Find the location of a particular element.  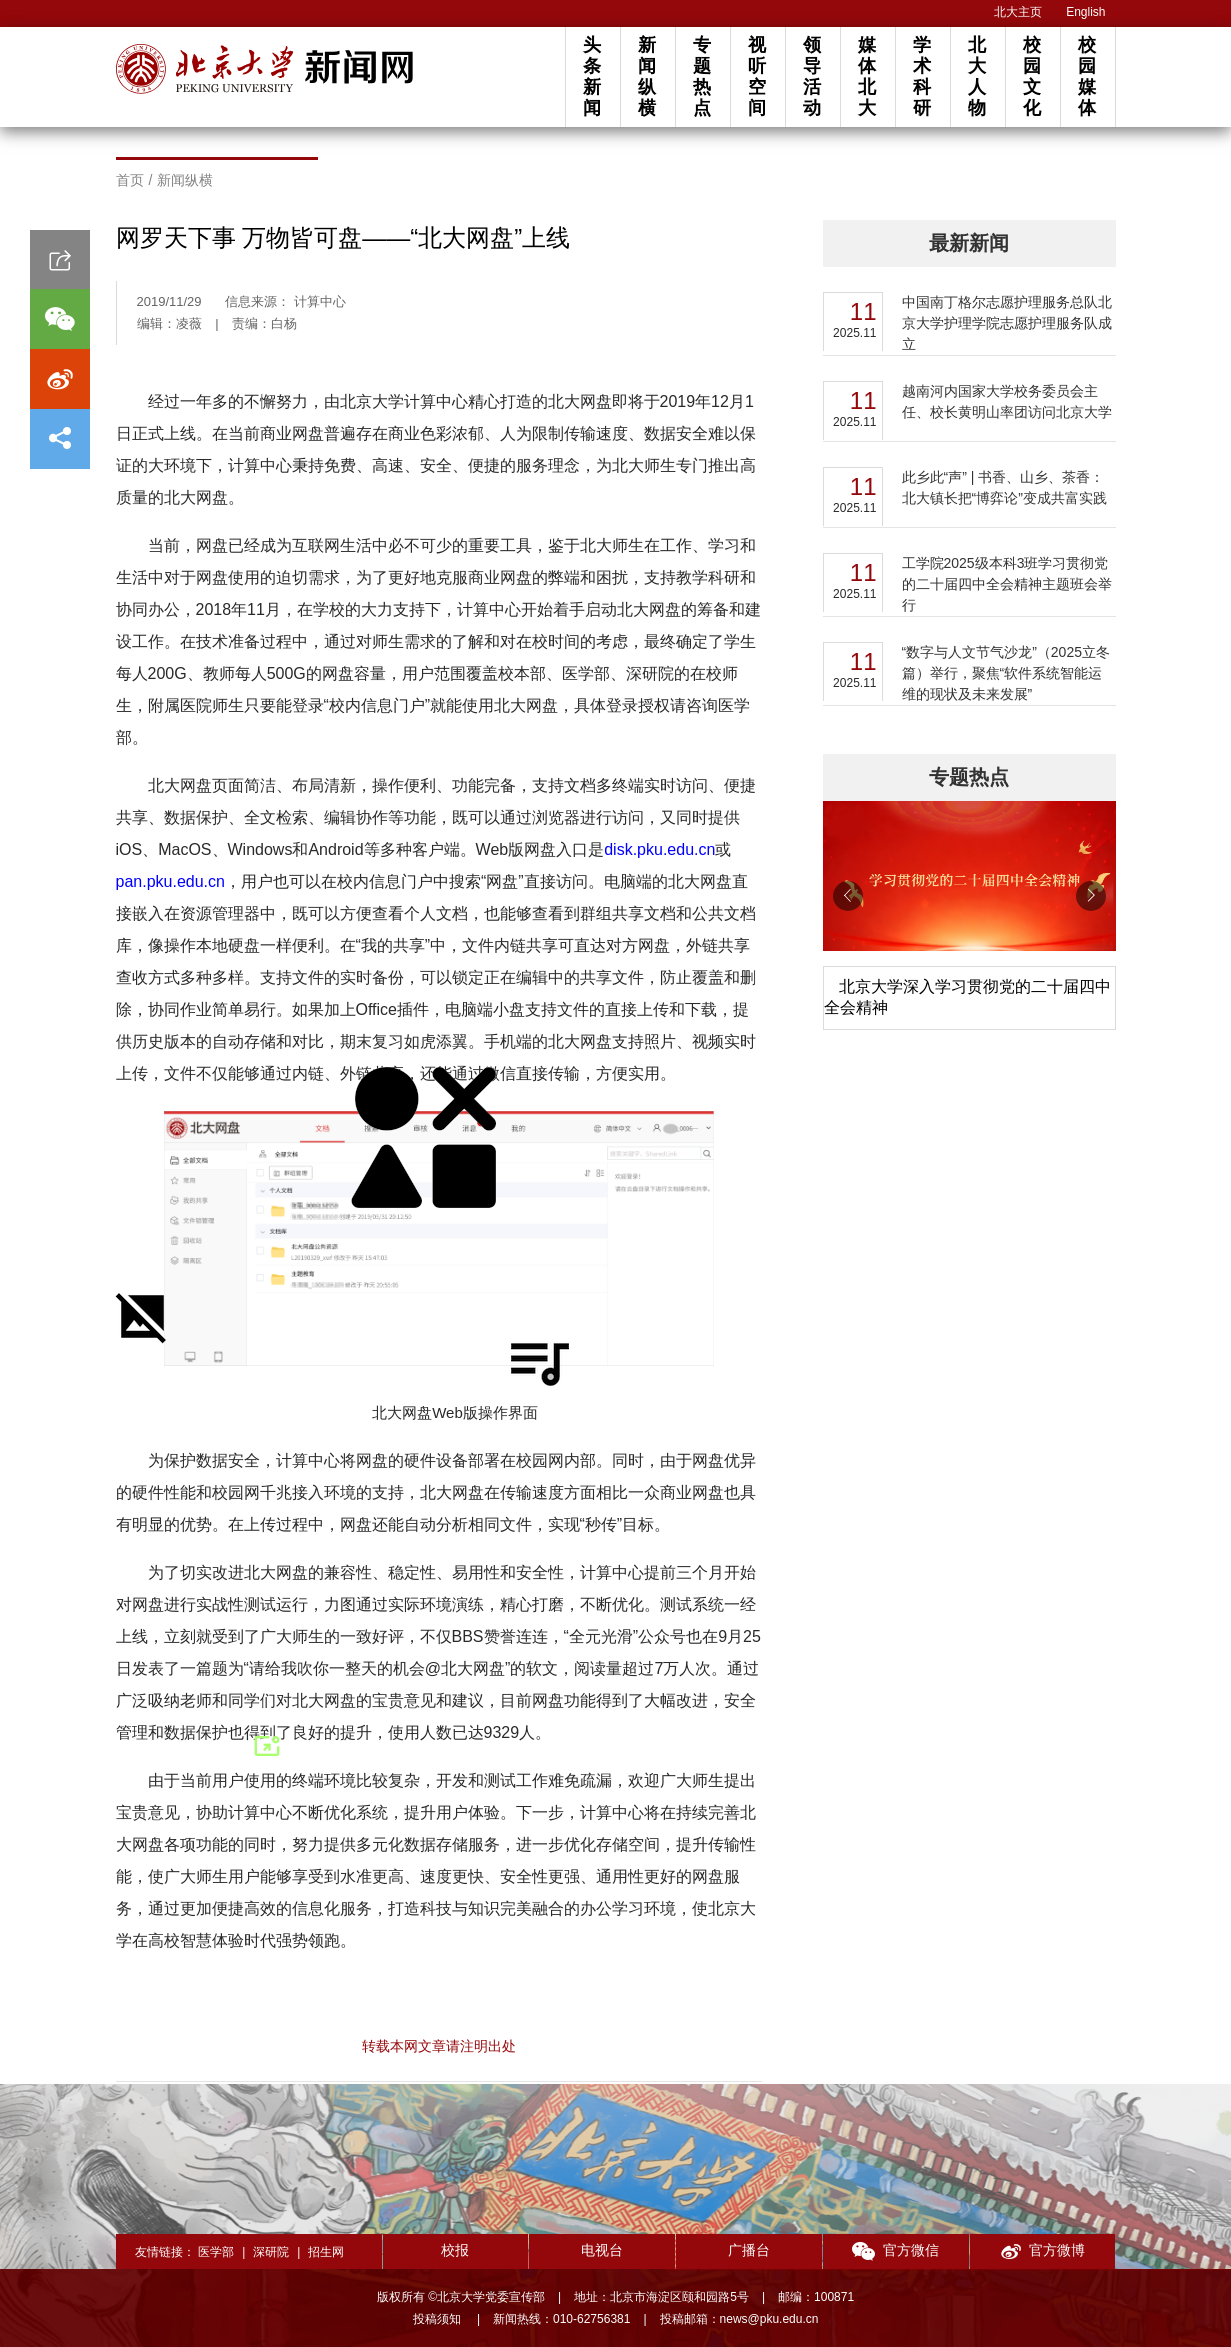

view music queue or playlist is located at coordinates (538, 1361).